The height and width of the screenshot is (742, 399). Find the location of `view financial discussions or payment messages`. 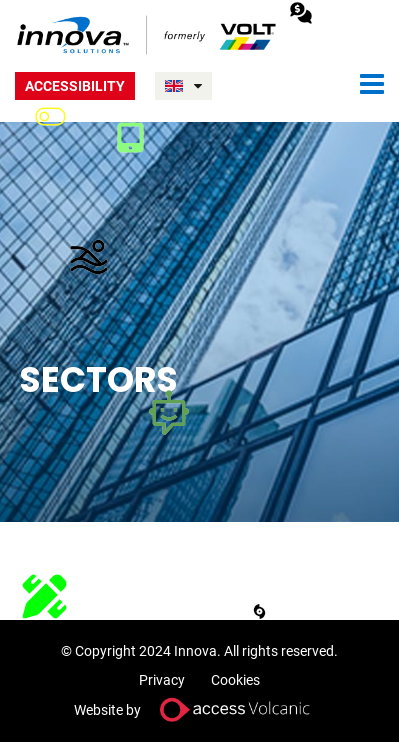

view financial discussions or payment messages is located at coordinates (301, 13).